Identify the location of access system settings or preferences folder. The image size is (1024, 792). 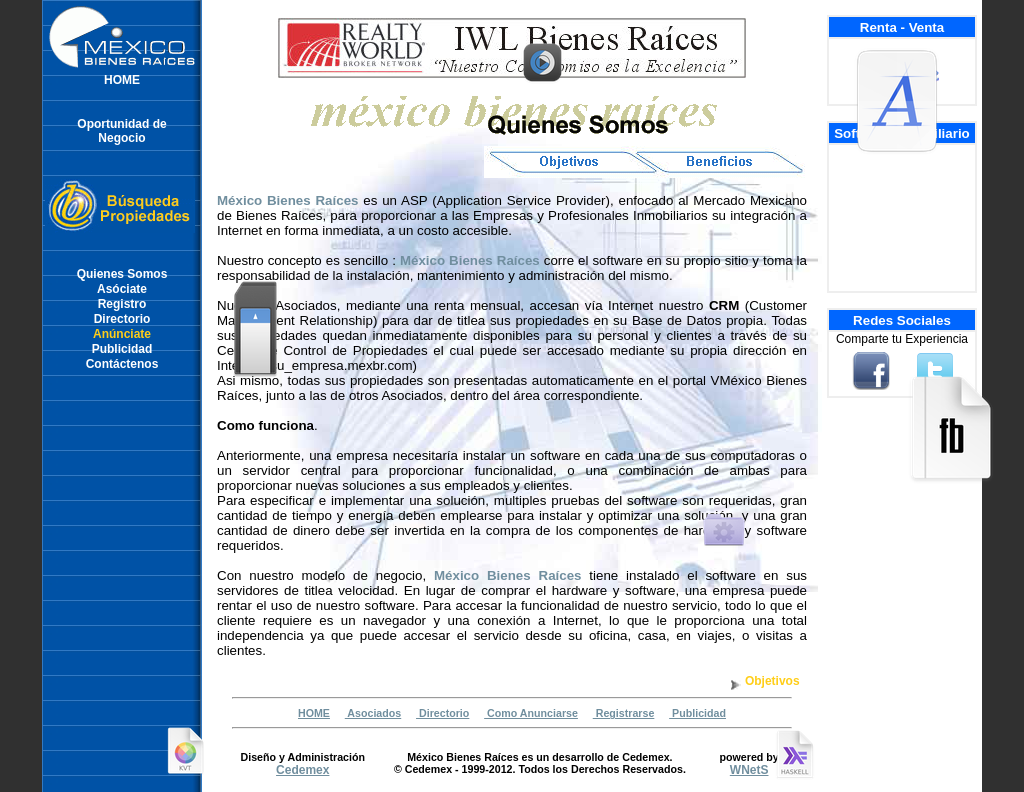
(724, 529).